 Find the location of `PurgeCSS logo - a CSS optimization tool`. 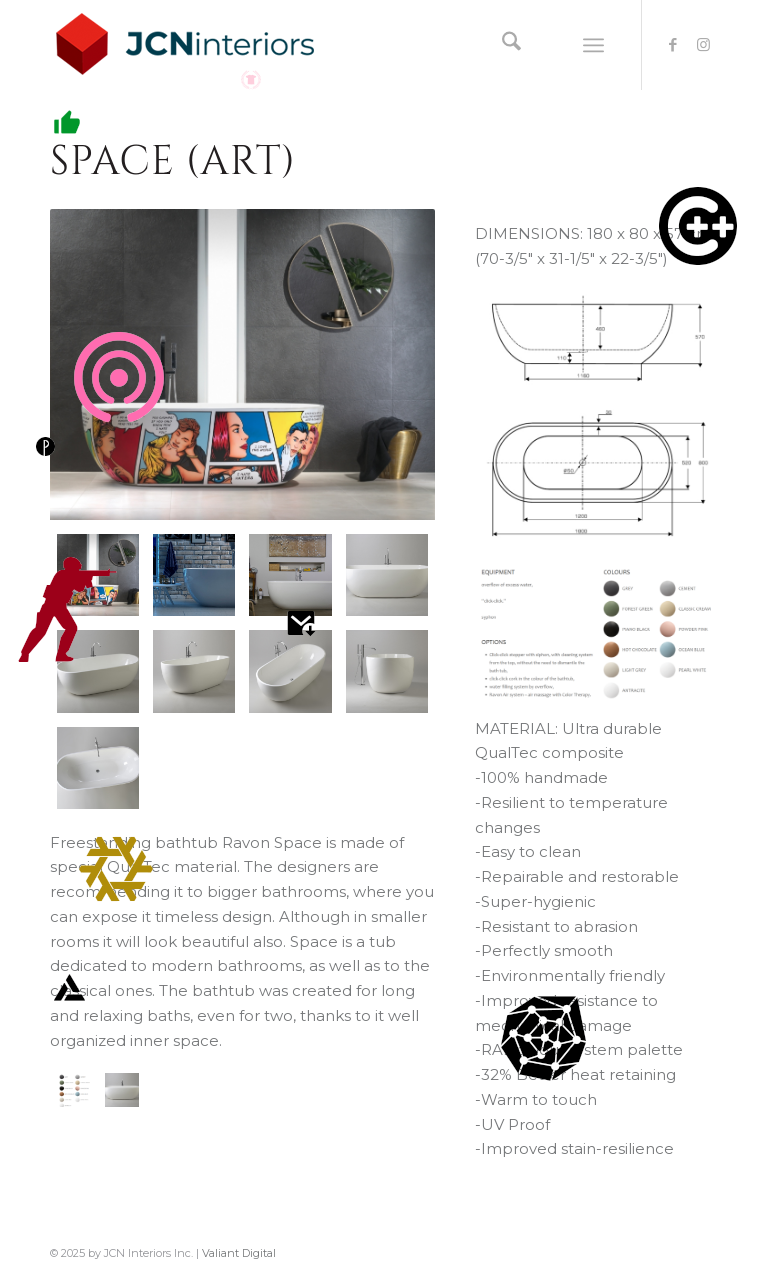

PurgeCSS logo - a CSS optimization tool is located at coordinates (45, 446).